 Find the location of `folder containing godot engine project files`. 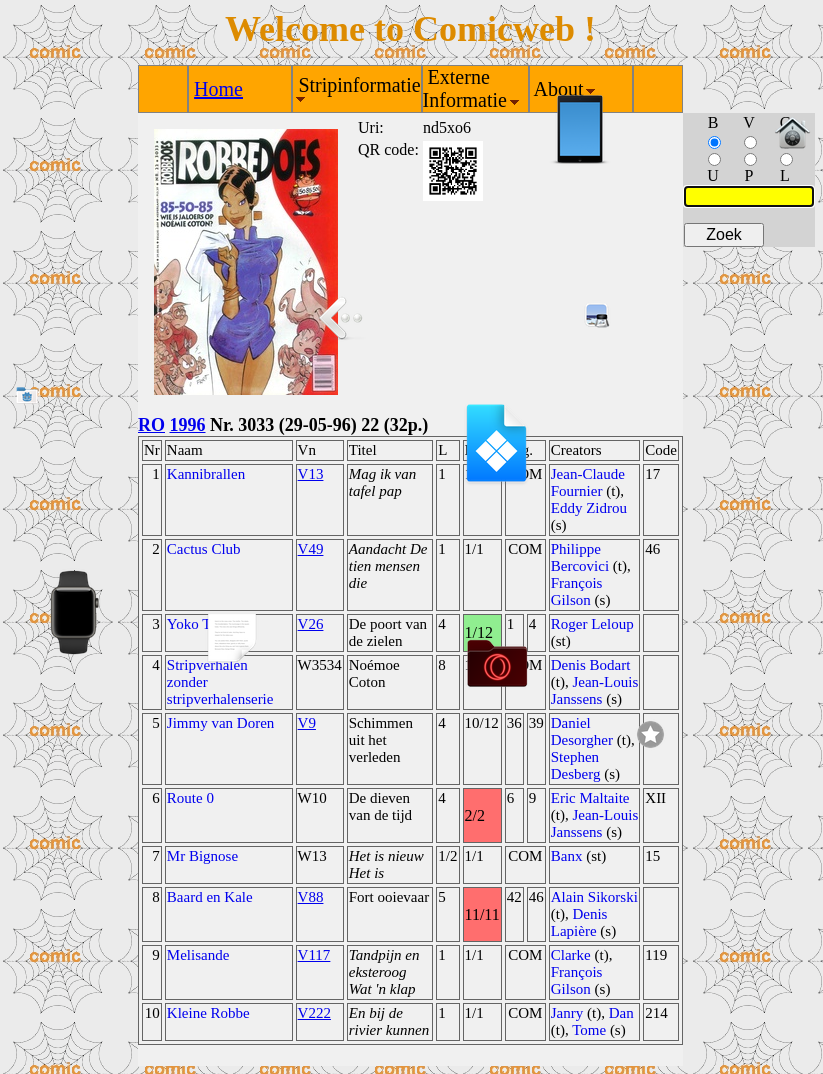

folder containing godot engine project files is located at coordinates (27, 396).